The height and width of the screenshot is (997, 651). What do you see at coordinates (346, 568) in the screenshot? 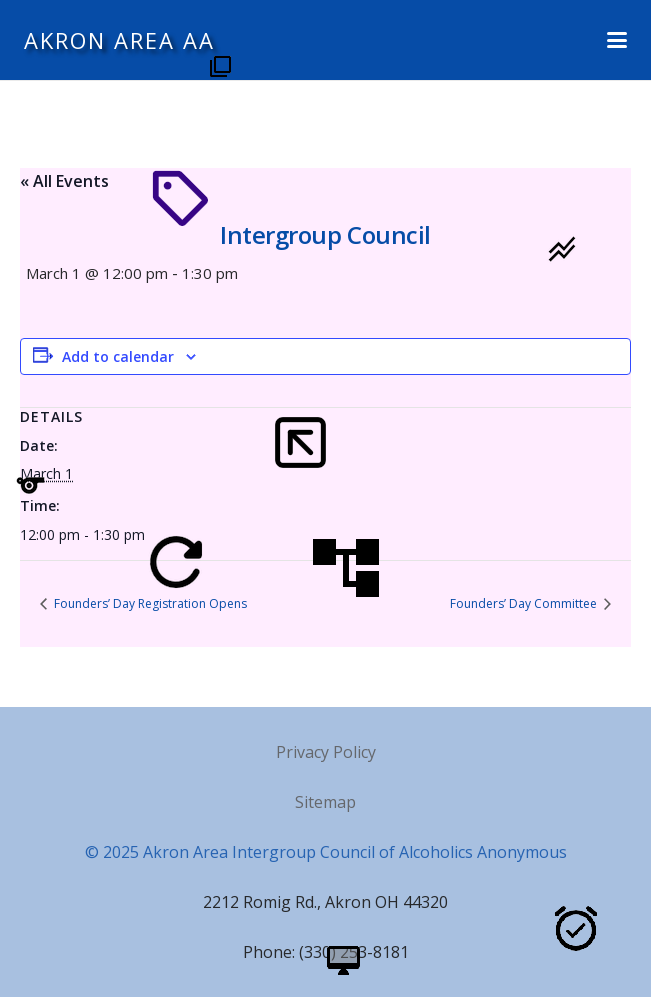
I see `view account hierarchy or organizational structure` at bounding box center [346, 568].